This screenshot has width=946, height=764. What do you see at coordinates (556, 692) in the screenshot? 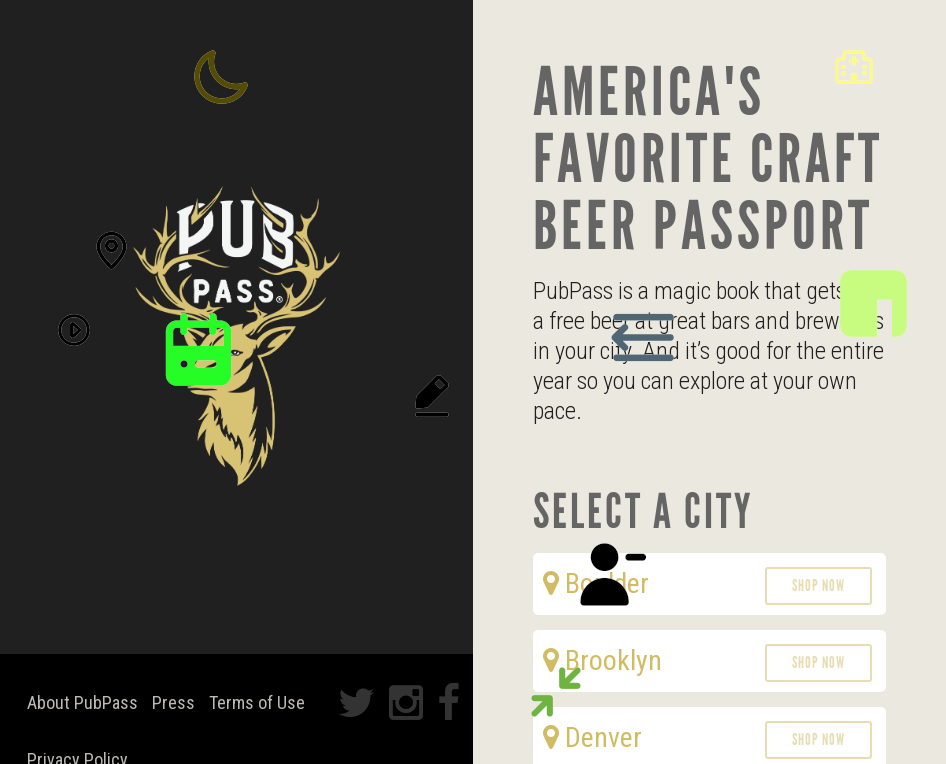
I see `collapse or minimize content` at bounding box center [556, 692].